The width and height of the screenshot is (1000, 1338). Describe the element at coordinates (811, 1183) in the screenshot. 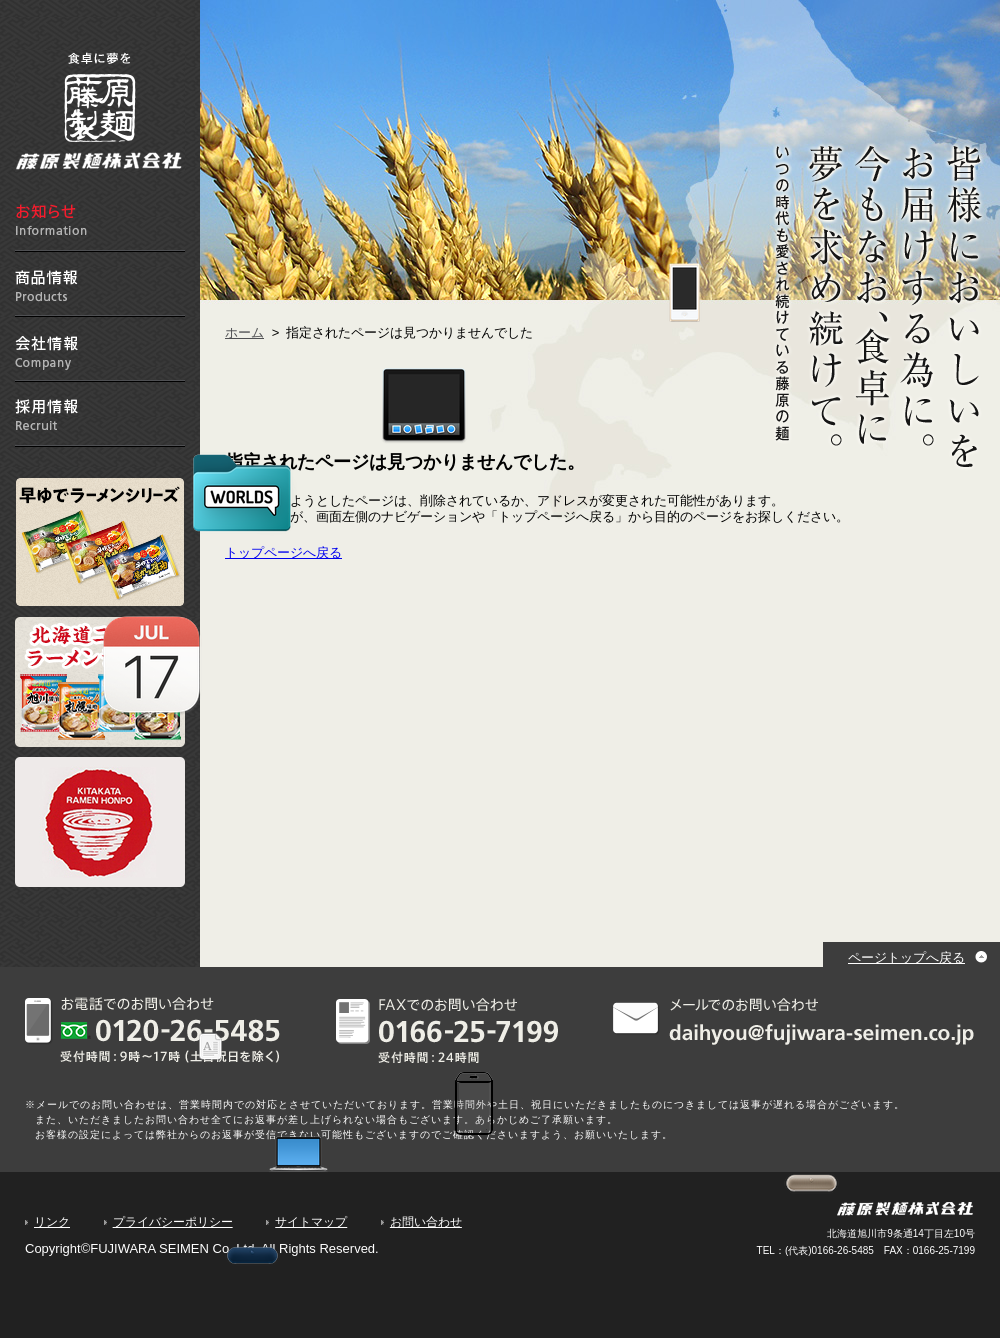

I see `beats pill speaker in champagne color` at that location.